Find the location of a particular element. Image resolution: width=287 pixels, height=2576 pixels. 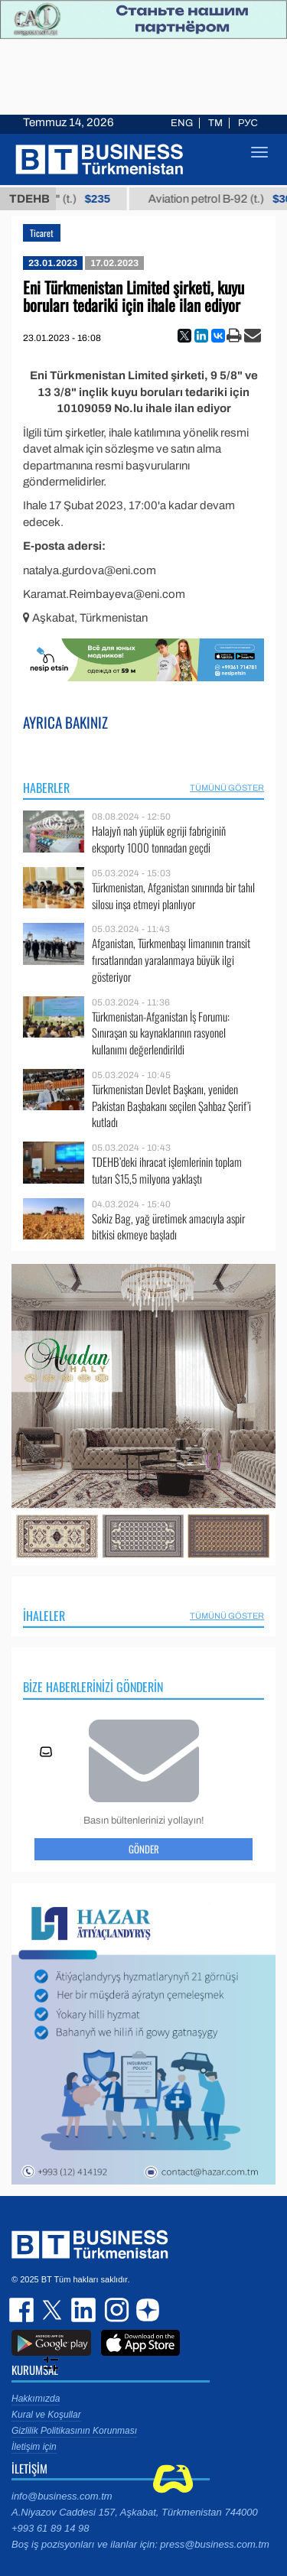

open the Salla e-commerce platform is located at coordinates (46, 1752).